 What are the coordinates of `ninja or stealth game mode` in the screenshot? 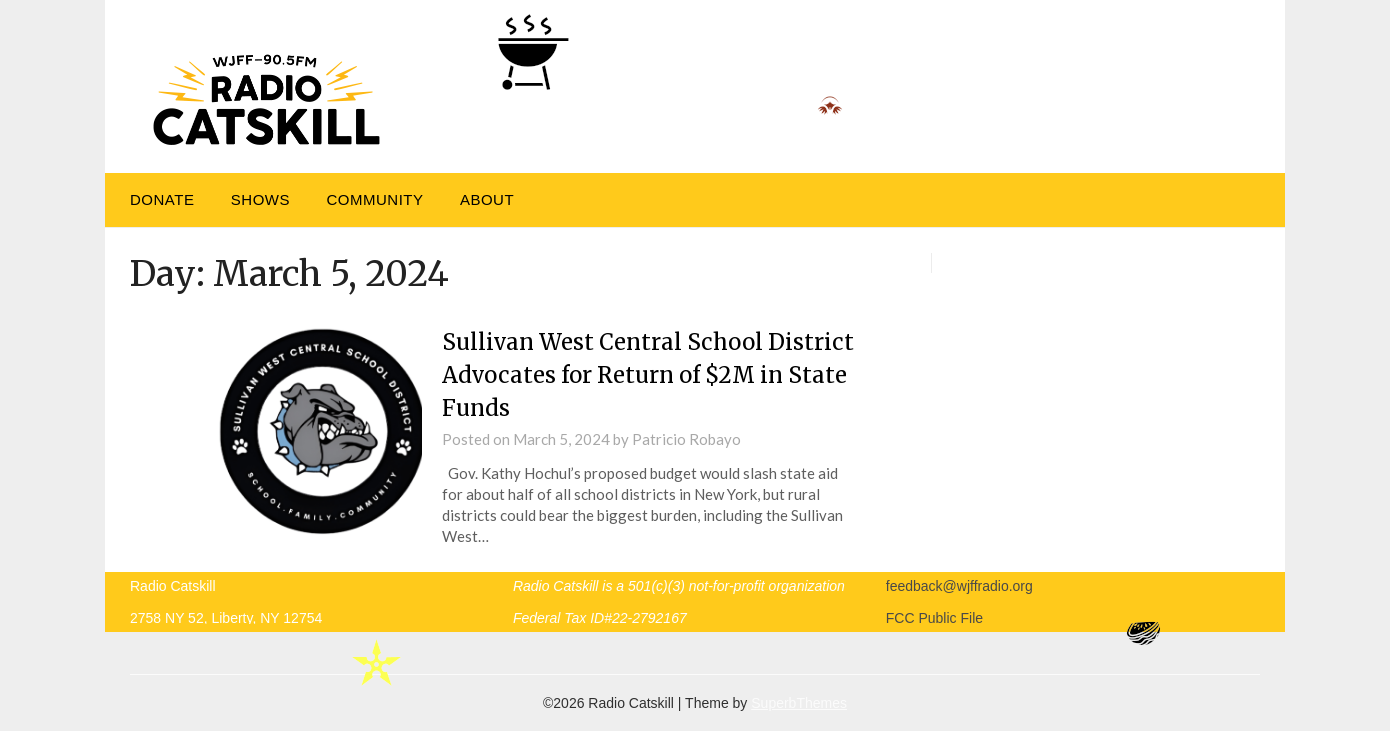 It's located at (376, 662).